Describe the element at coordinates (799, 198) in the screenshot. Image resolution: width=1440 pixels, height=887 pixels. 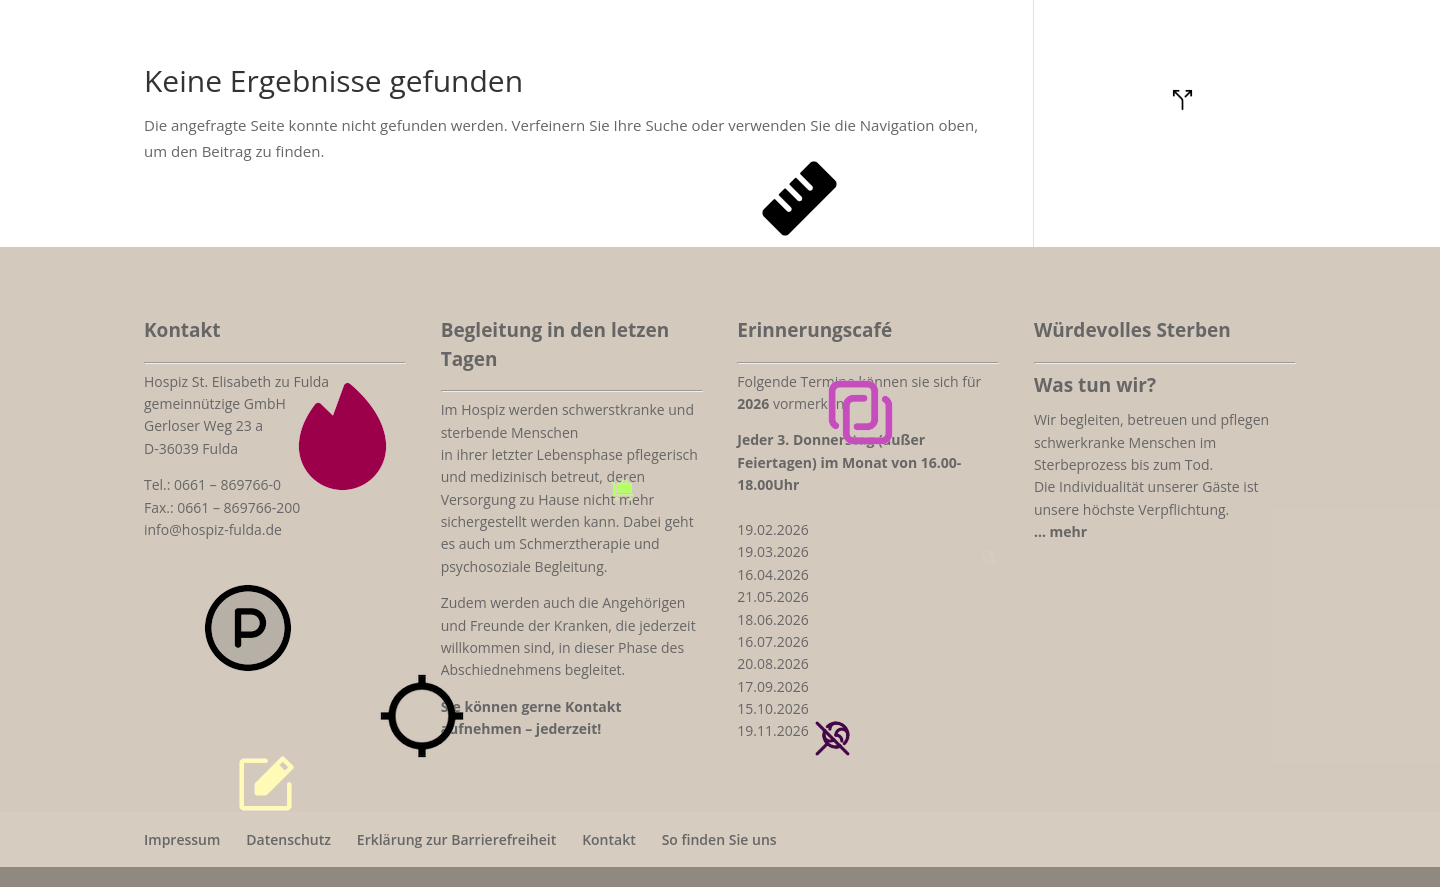
I see `access measurement tools` at that location.